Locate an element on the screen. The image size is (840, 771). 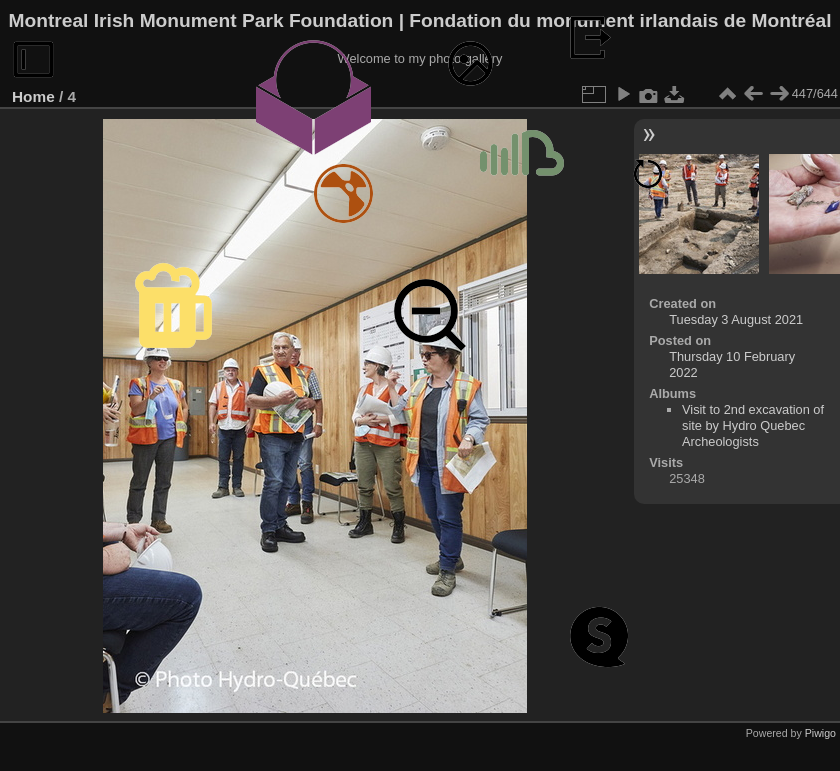
log out of your account is located at coordinates (587, 37).